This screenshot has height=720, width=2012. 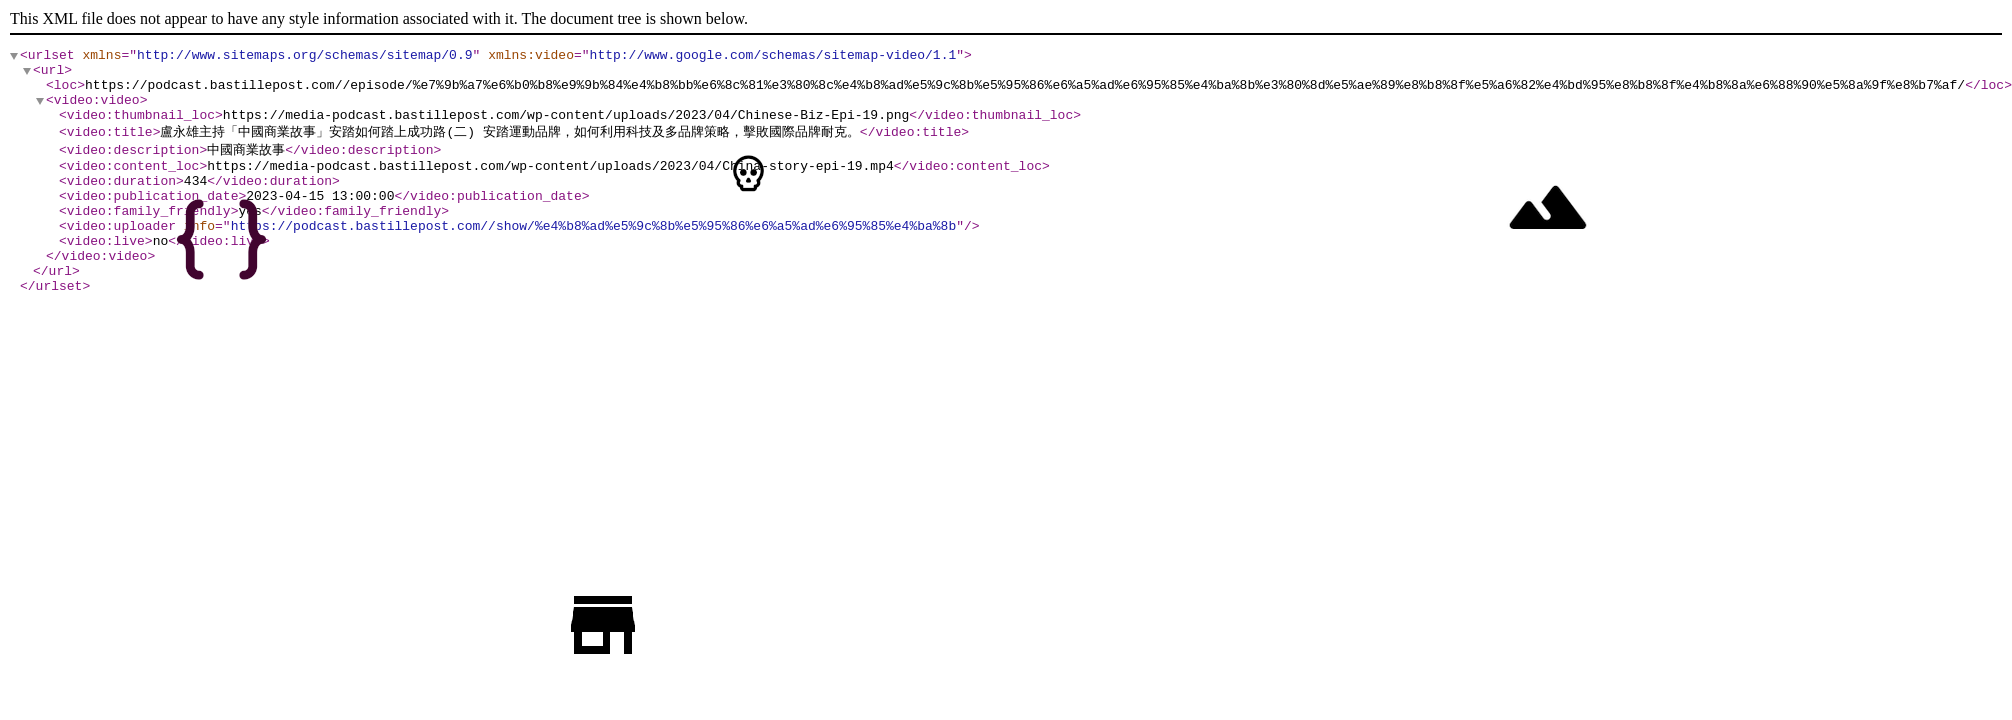 What do you see at coordinates (603, 625) in the screenshot?
I see `find nearby stores or shopping locations` at bounding box center [603, 625].